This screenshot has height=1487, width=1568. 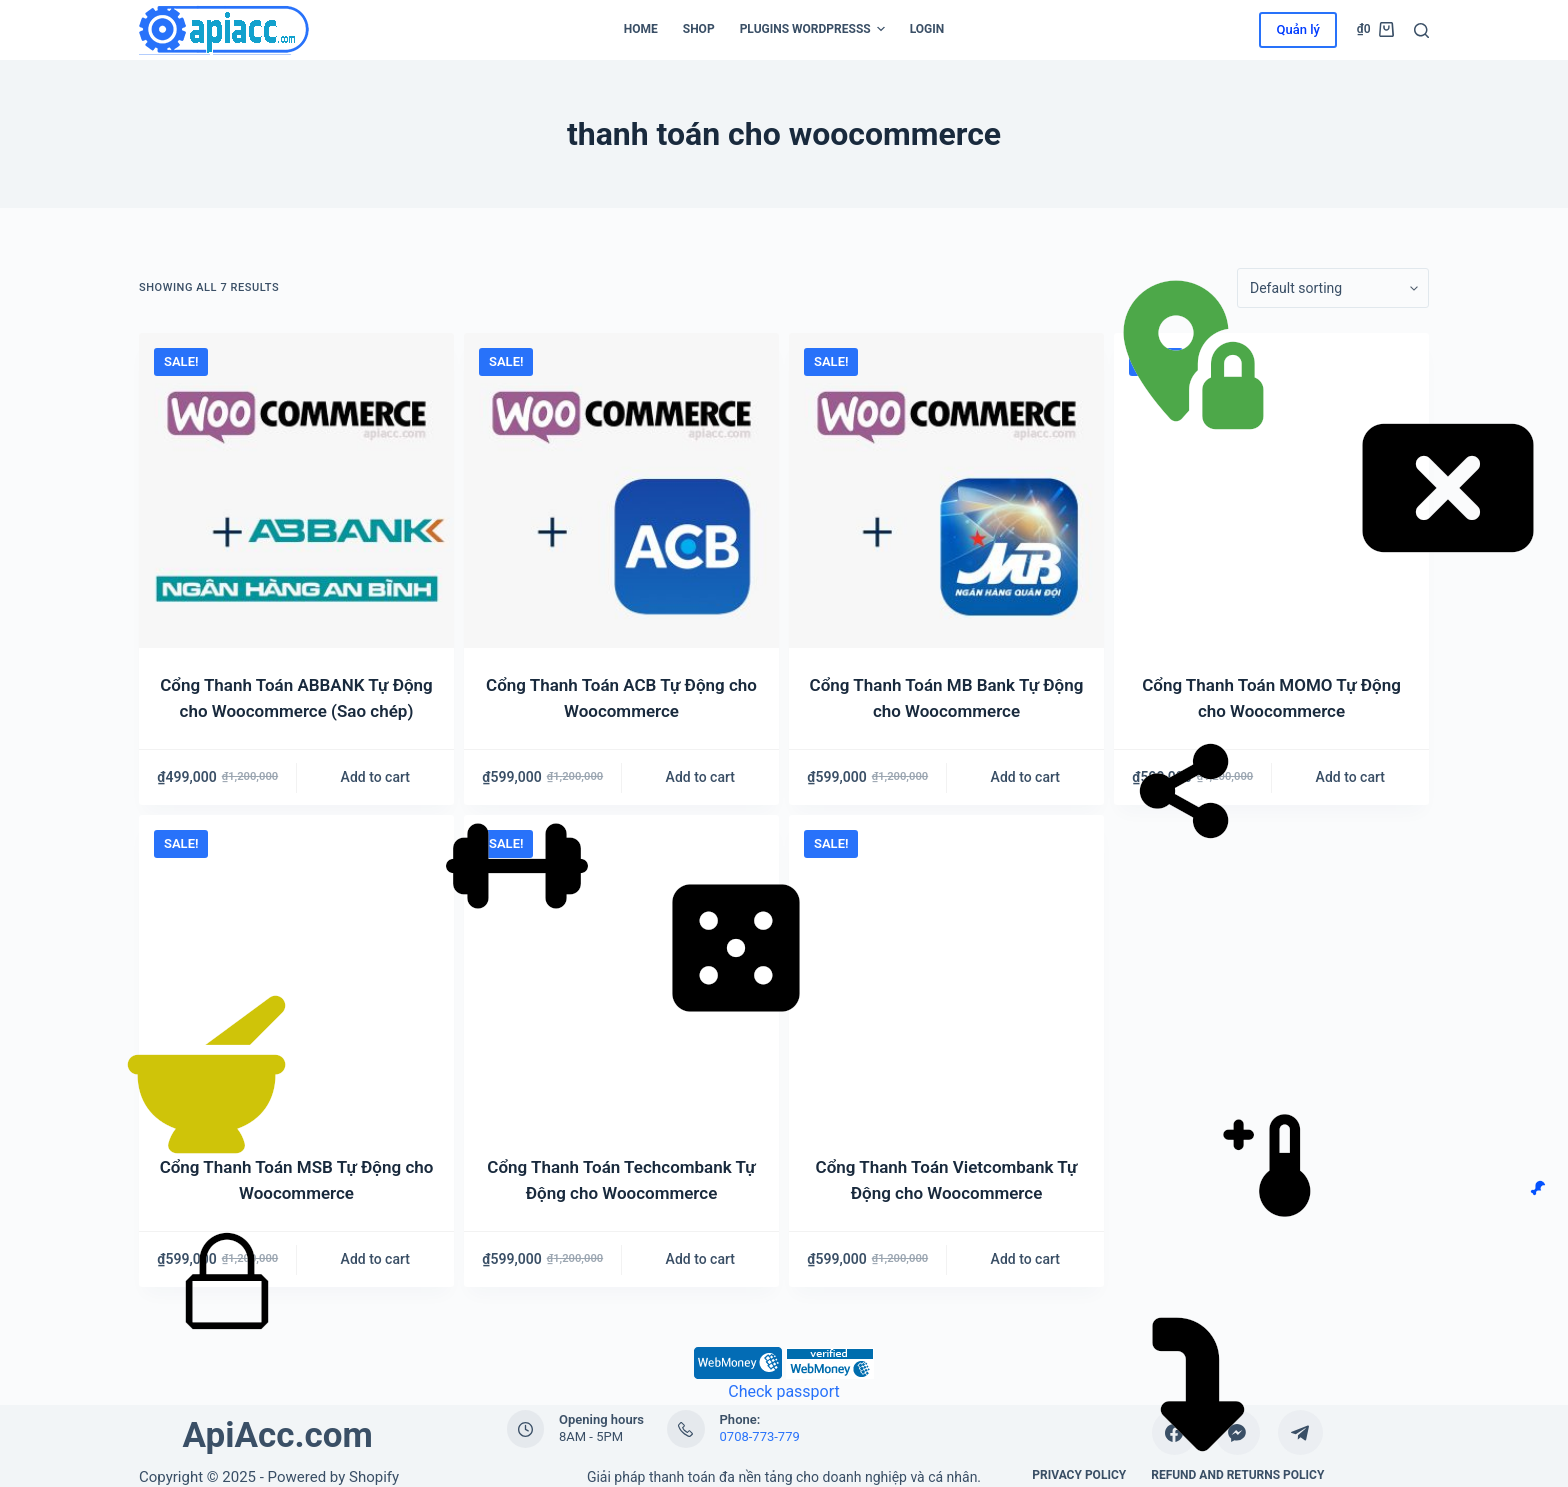 What do you see at coordinates (736, 948) in the screenshot?
I see `indicates a random or chance-based action` at bounding box center [736, 948].